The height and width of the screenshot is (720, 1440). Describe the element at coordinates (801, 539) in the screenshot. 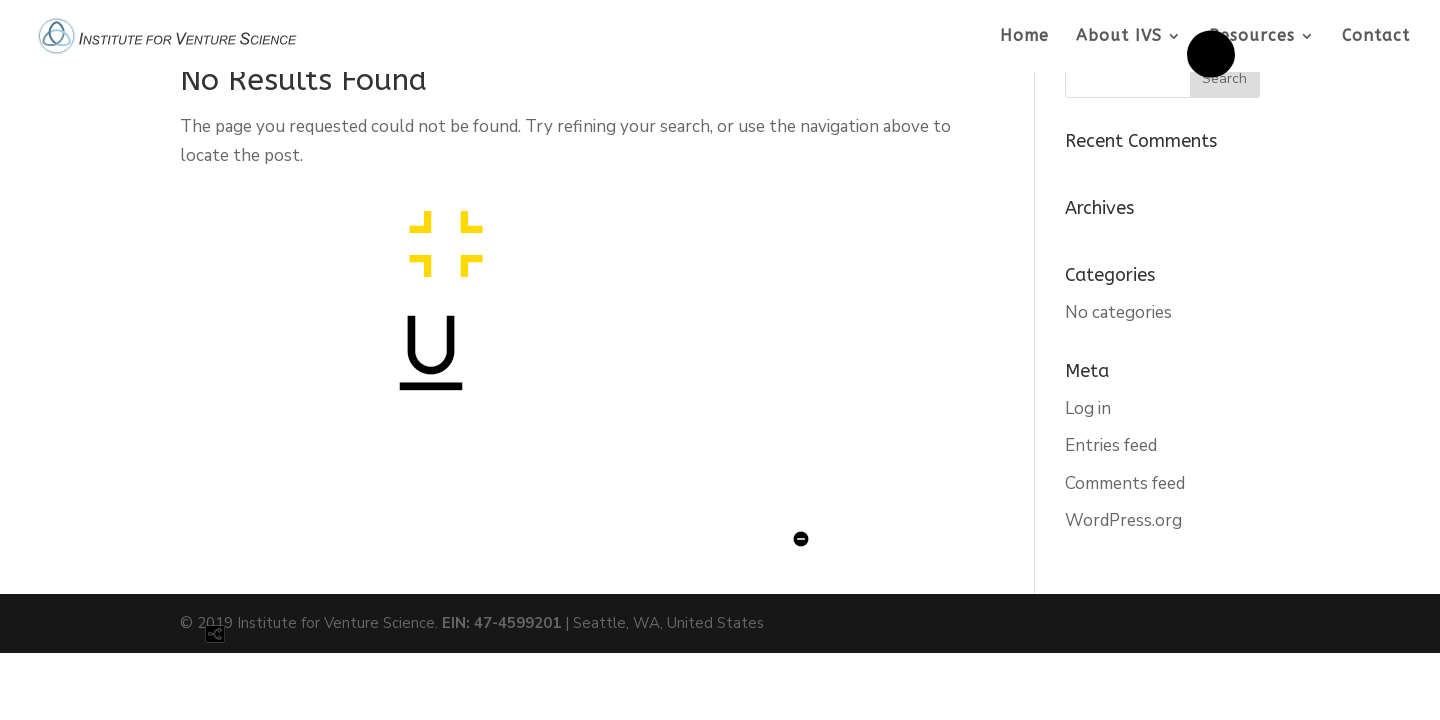

I see `indicates a blocked or restricted action` at that location.